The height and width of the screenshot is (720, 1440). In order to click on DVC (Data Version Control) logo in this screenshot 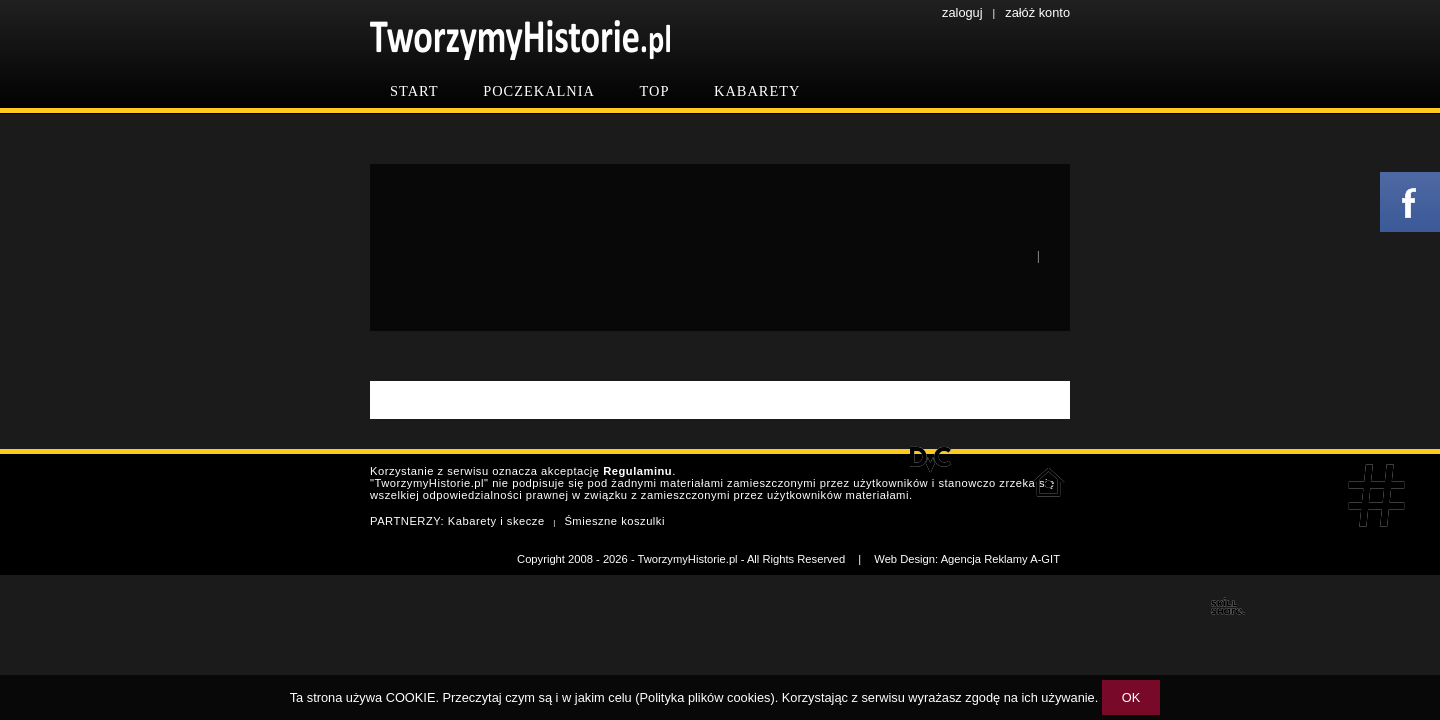, I will do `click(930, 459)`.